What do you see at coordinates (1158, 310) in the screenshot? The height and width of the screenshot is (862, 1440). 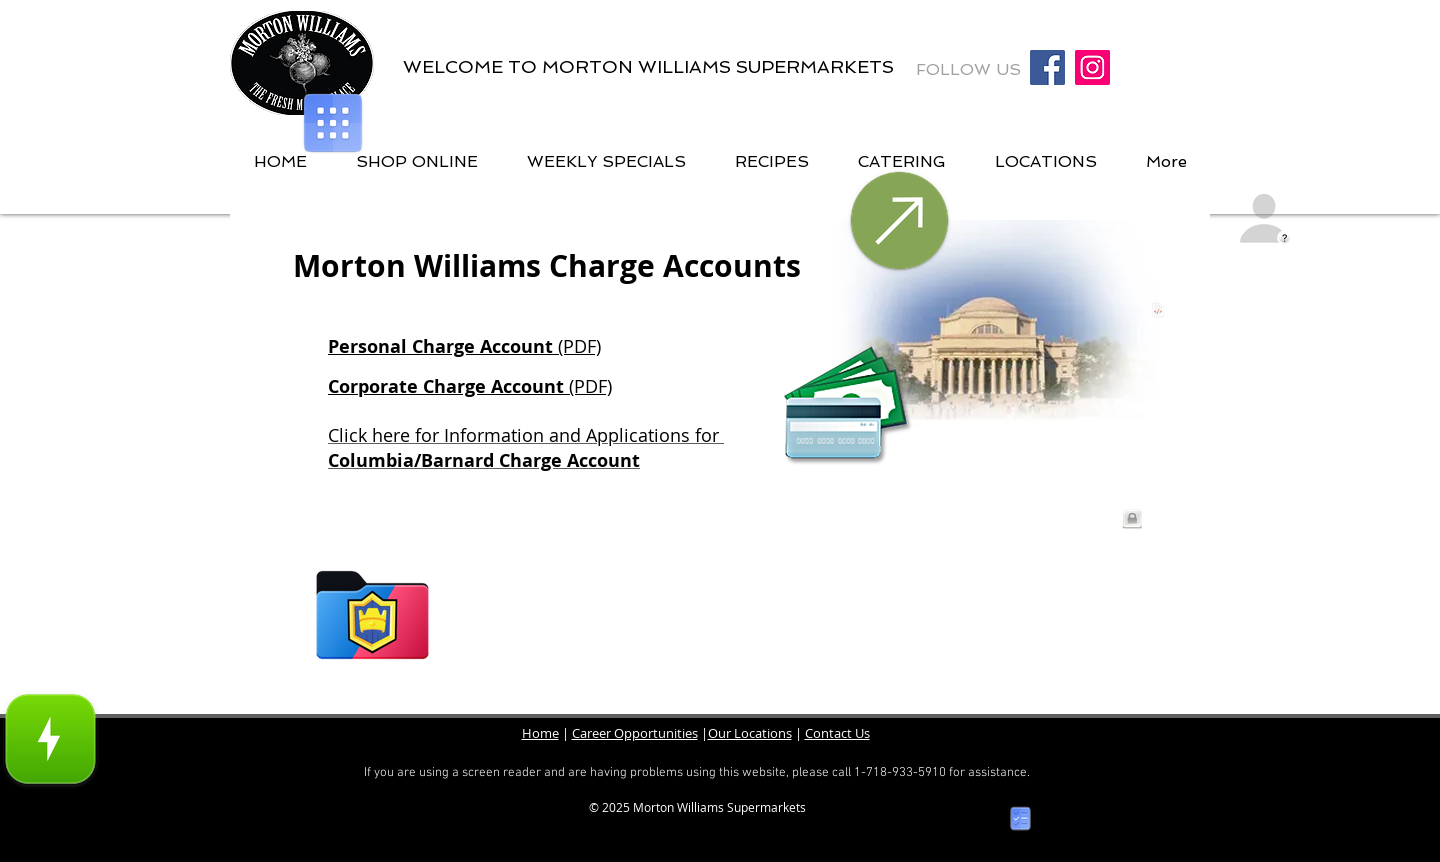 I see `a maven xml configuration file` at bounding box center [1158, 310].